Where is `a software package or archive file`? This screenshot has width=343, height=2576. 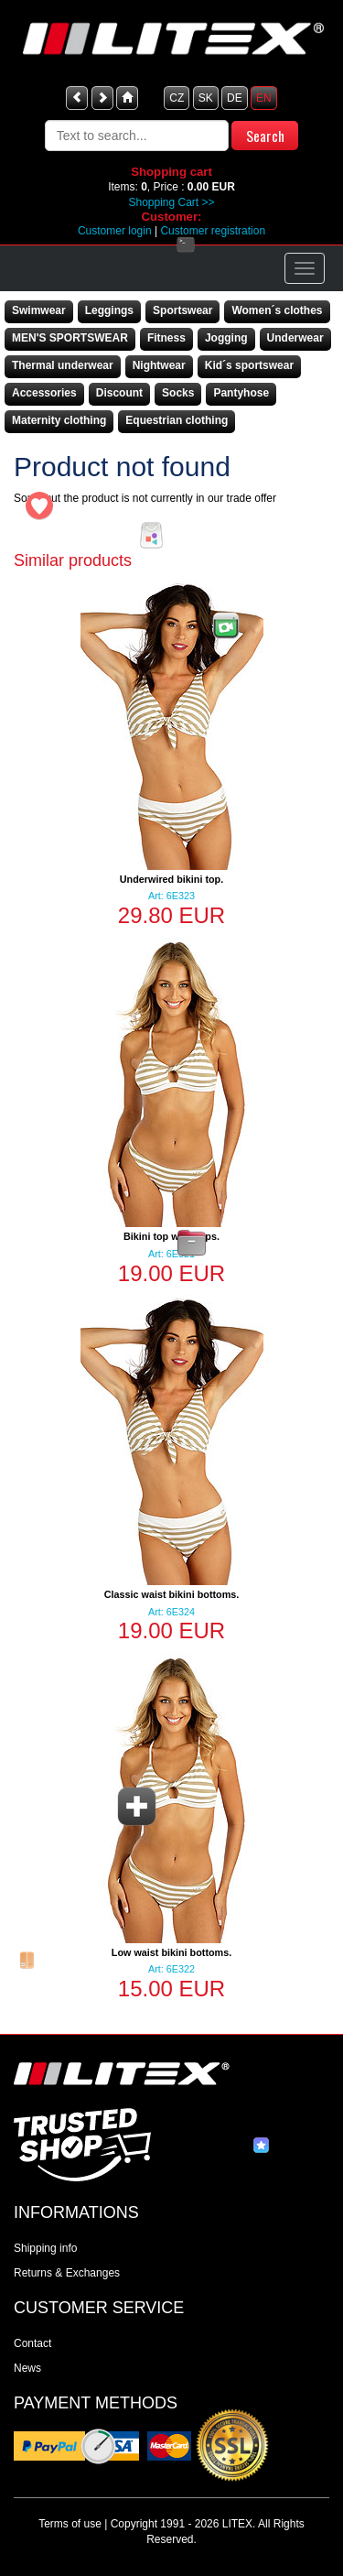 a software package or archive file is located at coordinates (27, 1960).